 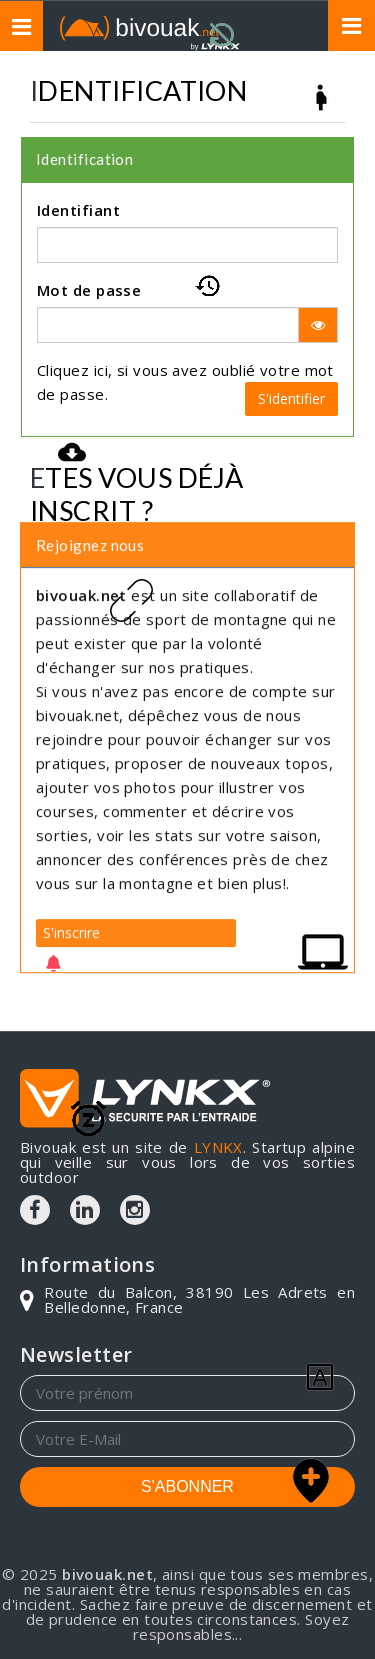 I want to click on download file from cloud storage, so click(x=72, y=452).